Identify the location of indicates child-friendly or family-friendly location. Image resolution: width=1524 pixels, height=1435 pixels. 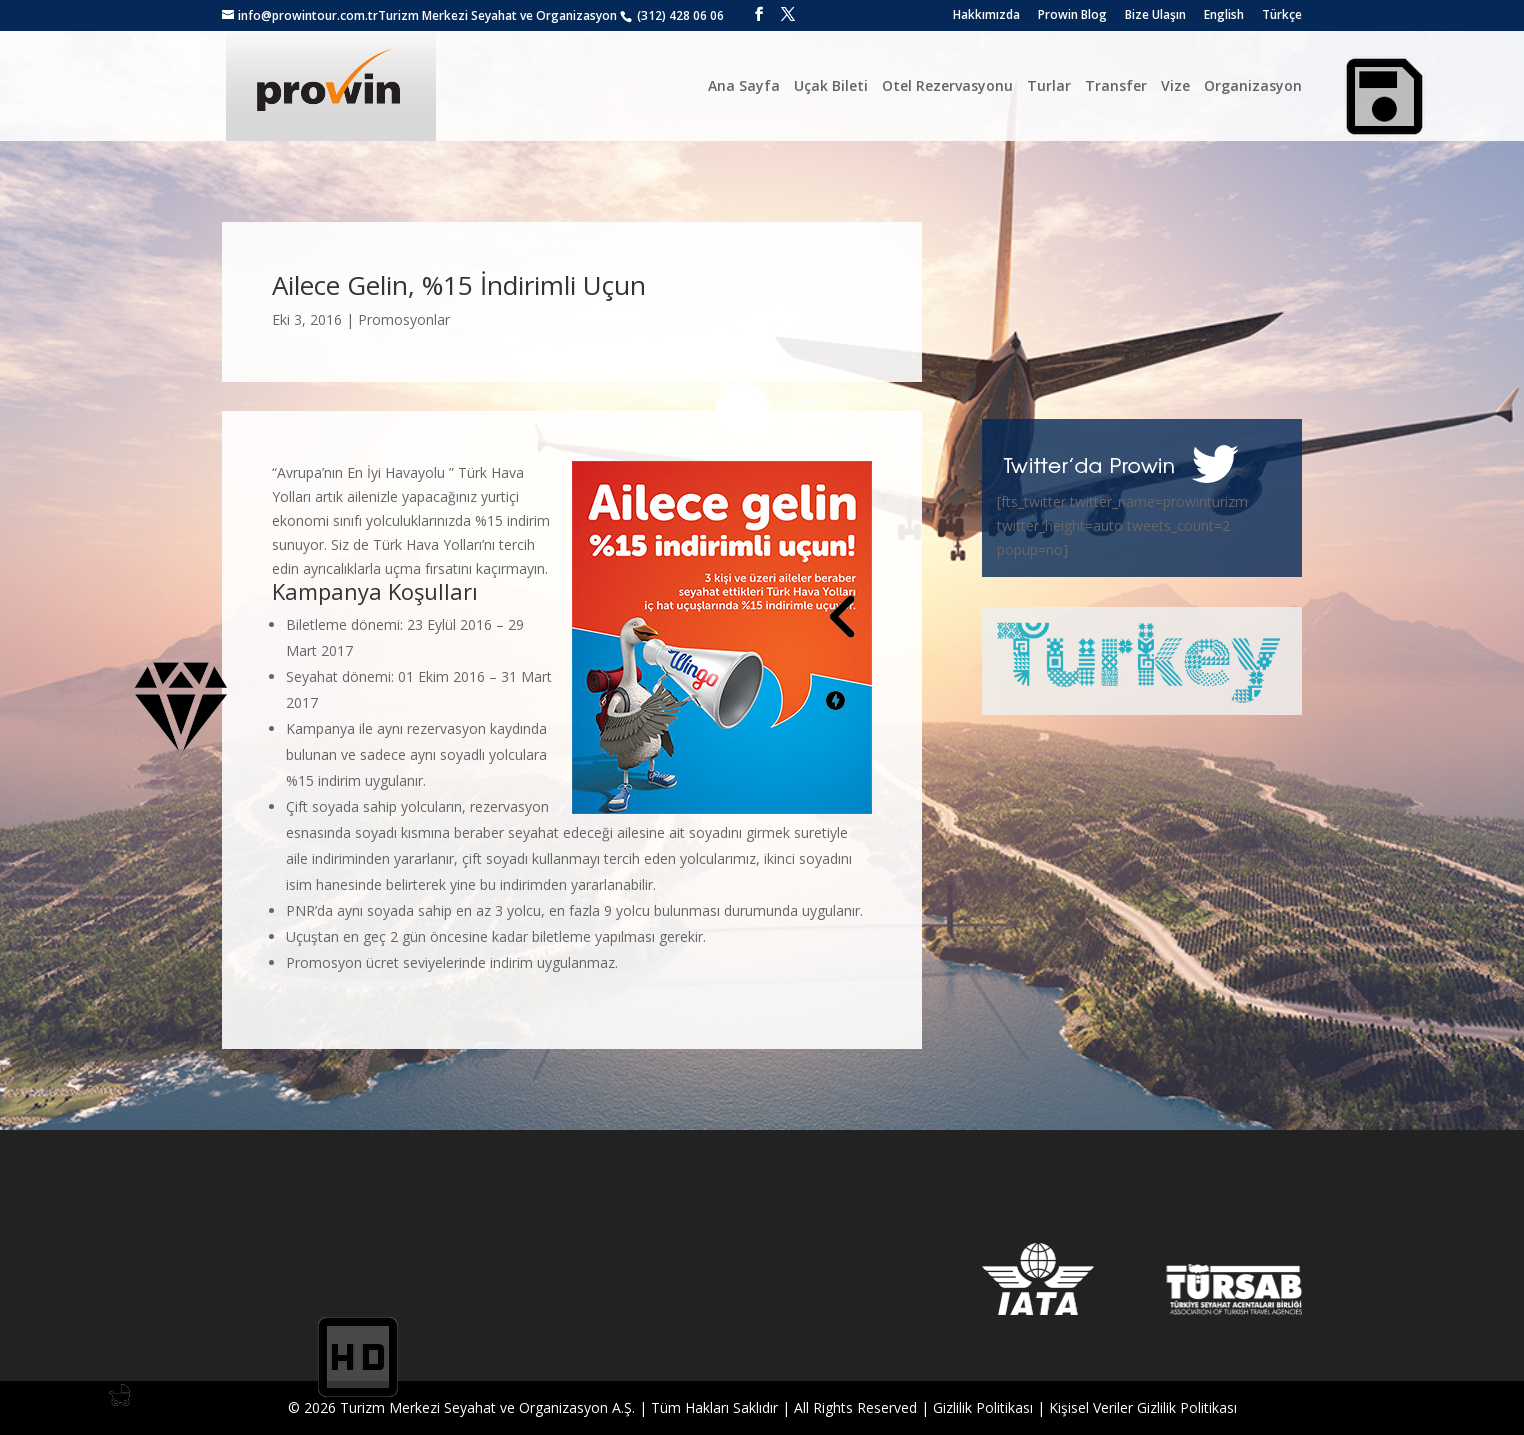
(120, 1395).